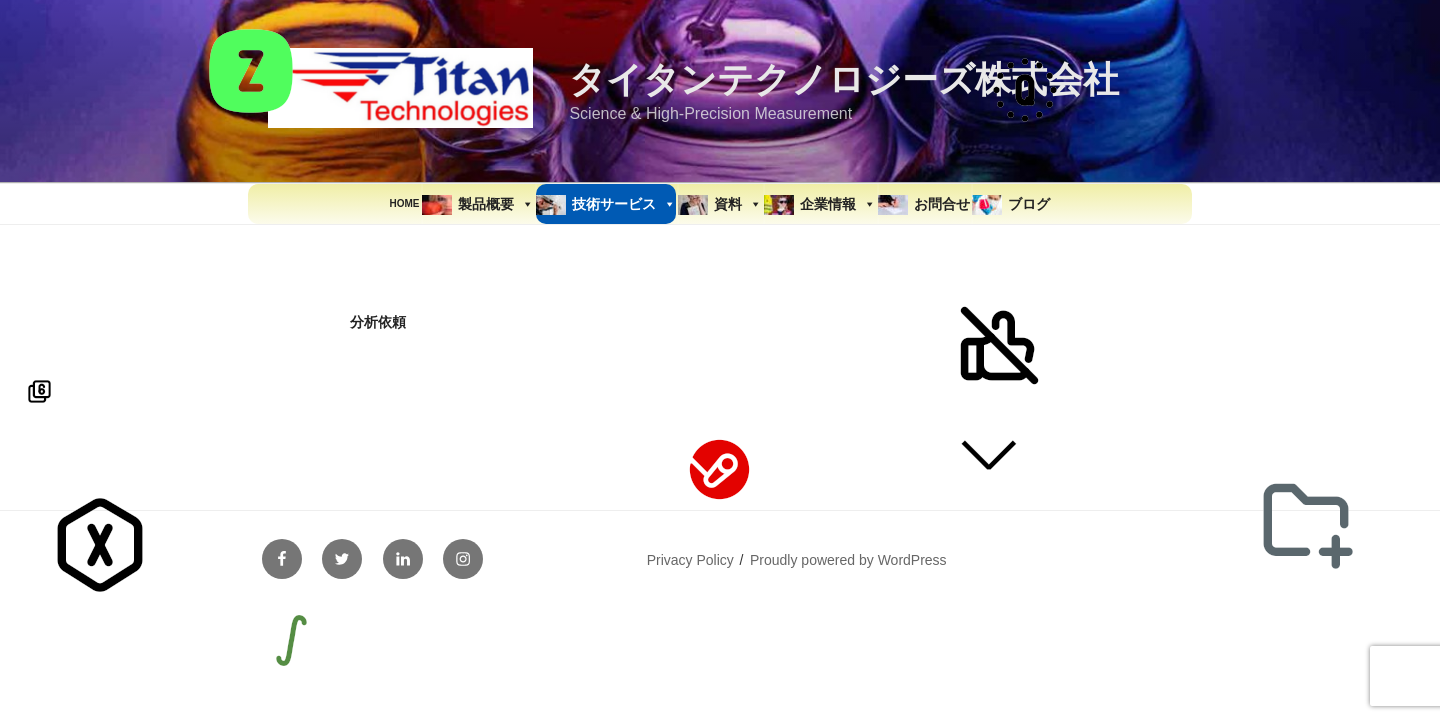 This screenshot has height=720, width=1440. What do you see at coordinates (291, 640) in the screenshot?
I see `access integral calculus tools` at bounding box center [291, 640].